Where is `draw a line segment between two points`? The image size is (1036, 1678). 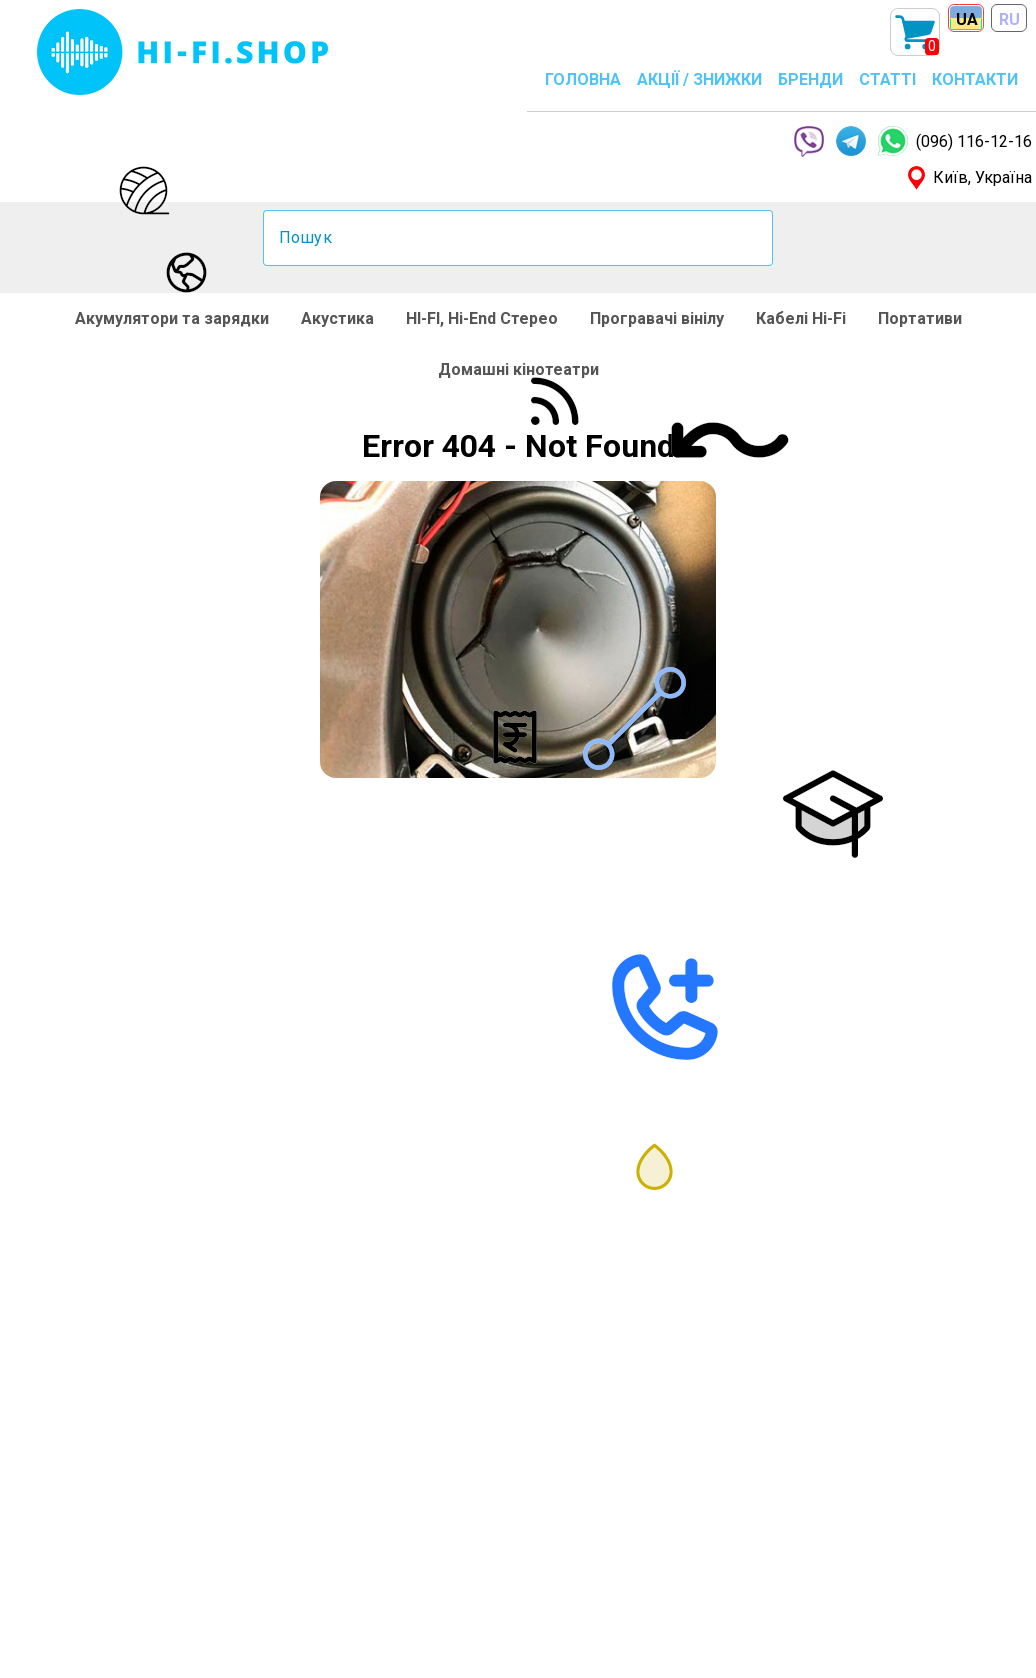 draw a line segment between two points is located at coordinates (634, 718).